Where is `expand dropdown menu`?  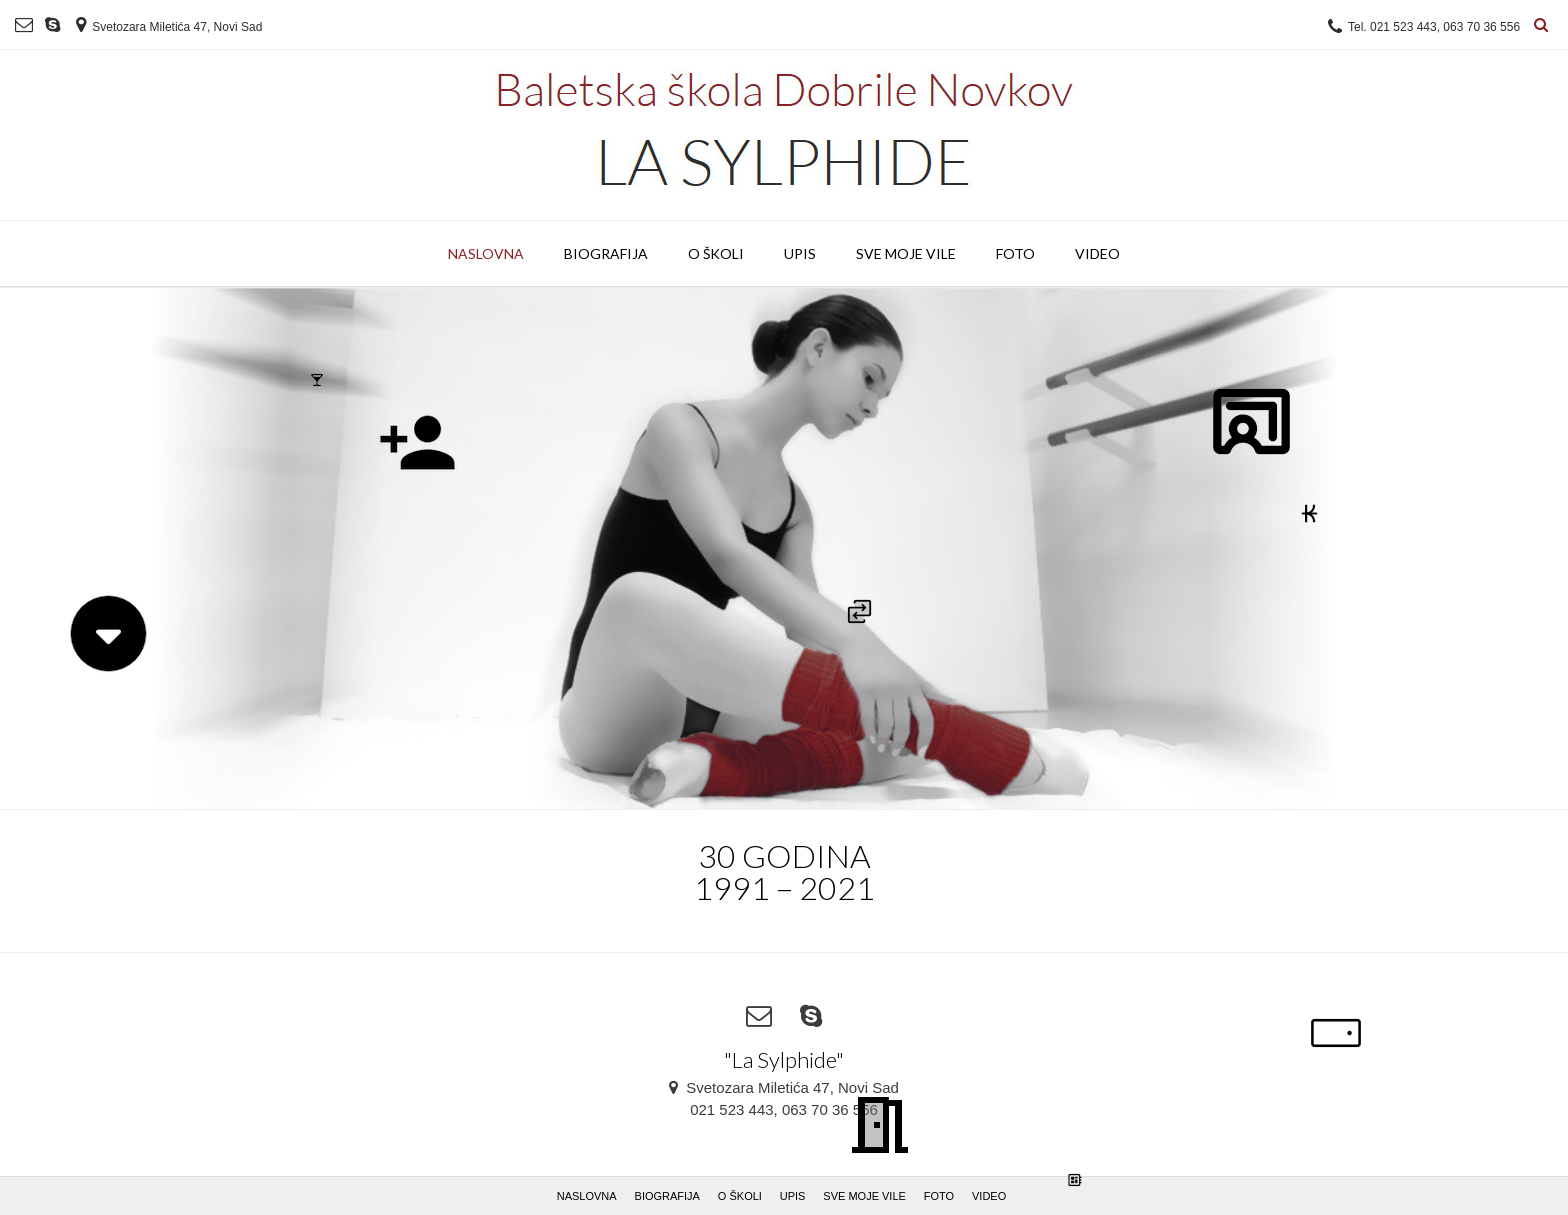
expand dropdown menu is located at coordinates (108, 633).